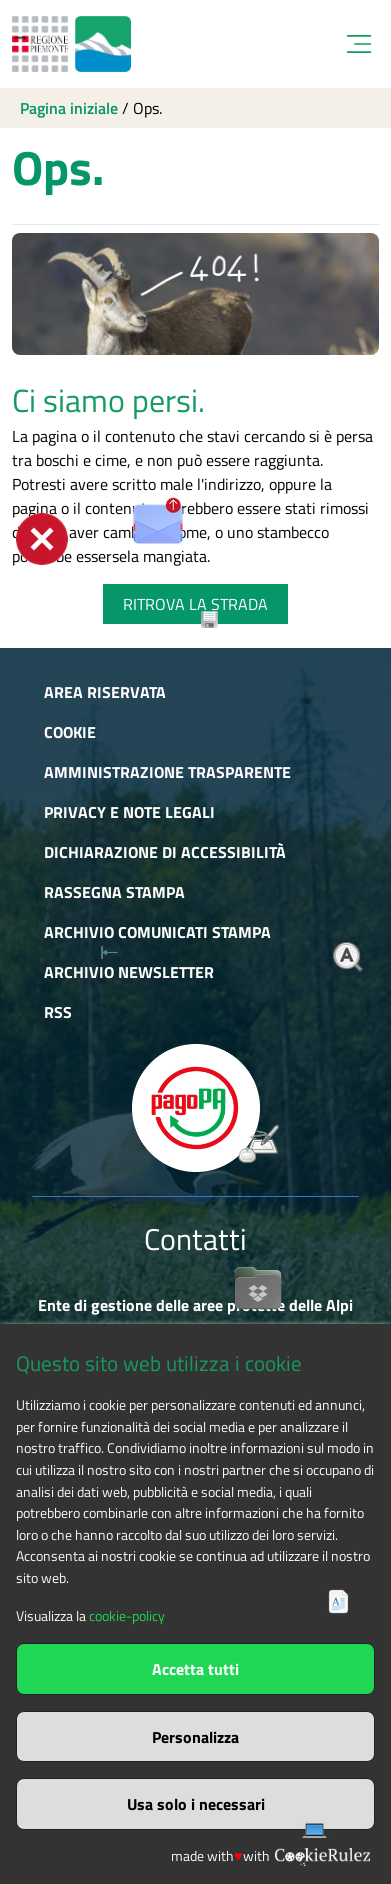 The height and width of the screenshot is (1884, 391). I want to click on close the current window or dialog, so click(42, 539).